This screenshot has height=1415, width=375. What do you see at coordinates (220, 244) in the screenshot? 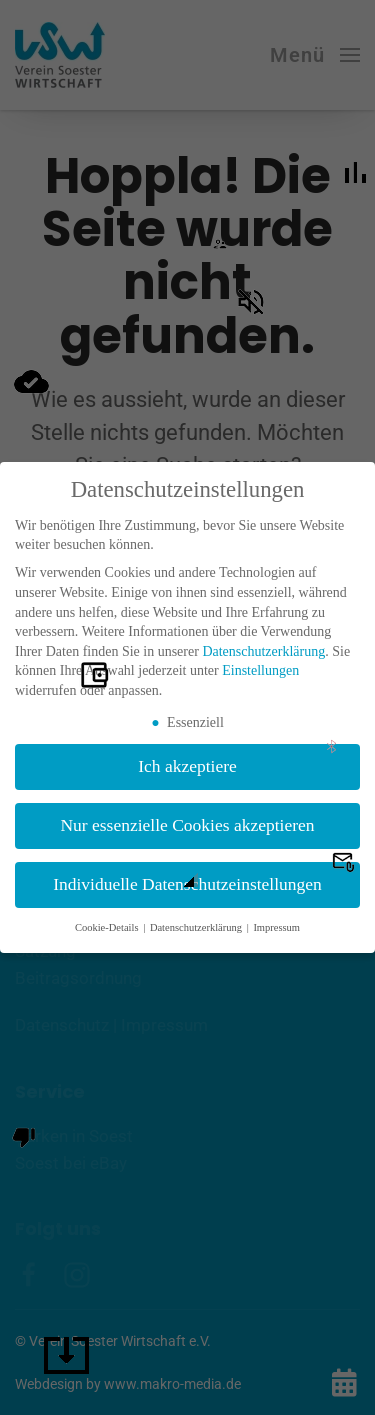
I see `manage team members or user accounts` at bounding box center [220, 244].